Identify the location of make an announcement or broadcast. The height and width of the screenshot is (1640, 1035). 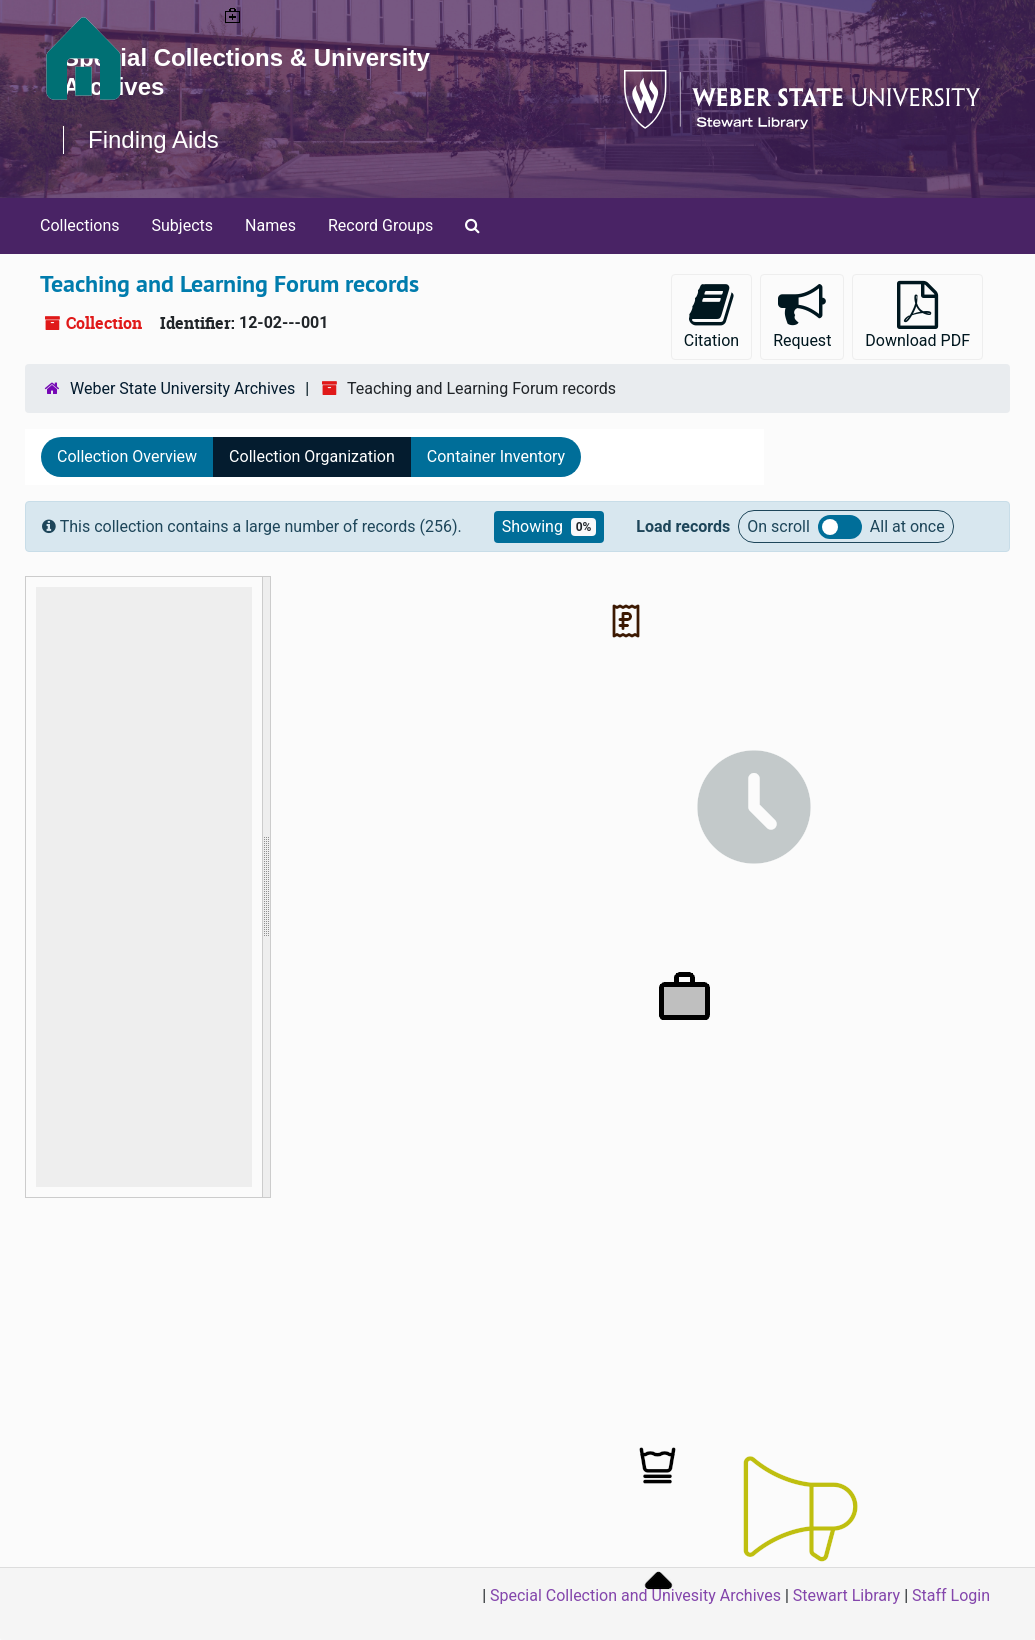
(794, 1511).